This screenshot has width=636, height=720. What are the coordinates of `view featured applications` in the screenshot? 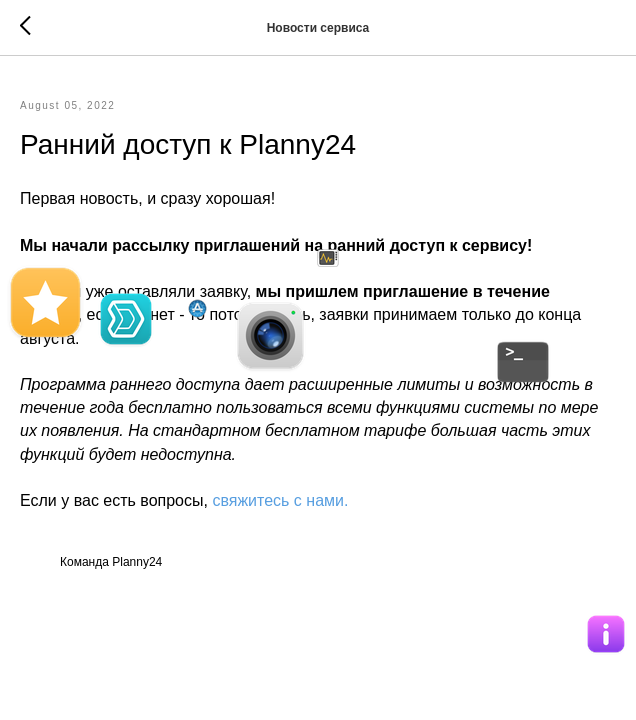 It's located at (45, 302).